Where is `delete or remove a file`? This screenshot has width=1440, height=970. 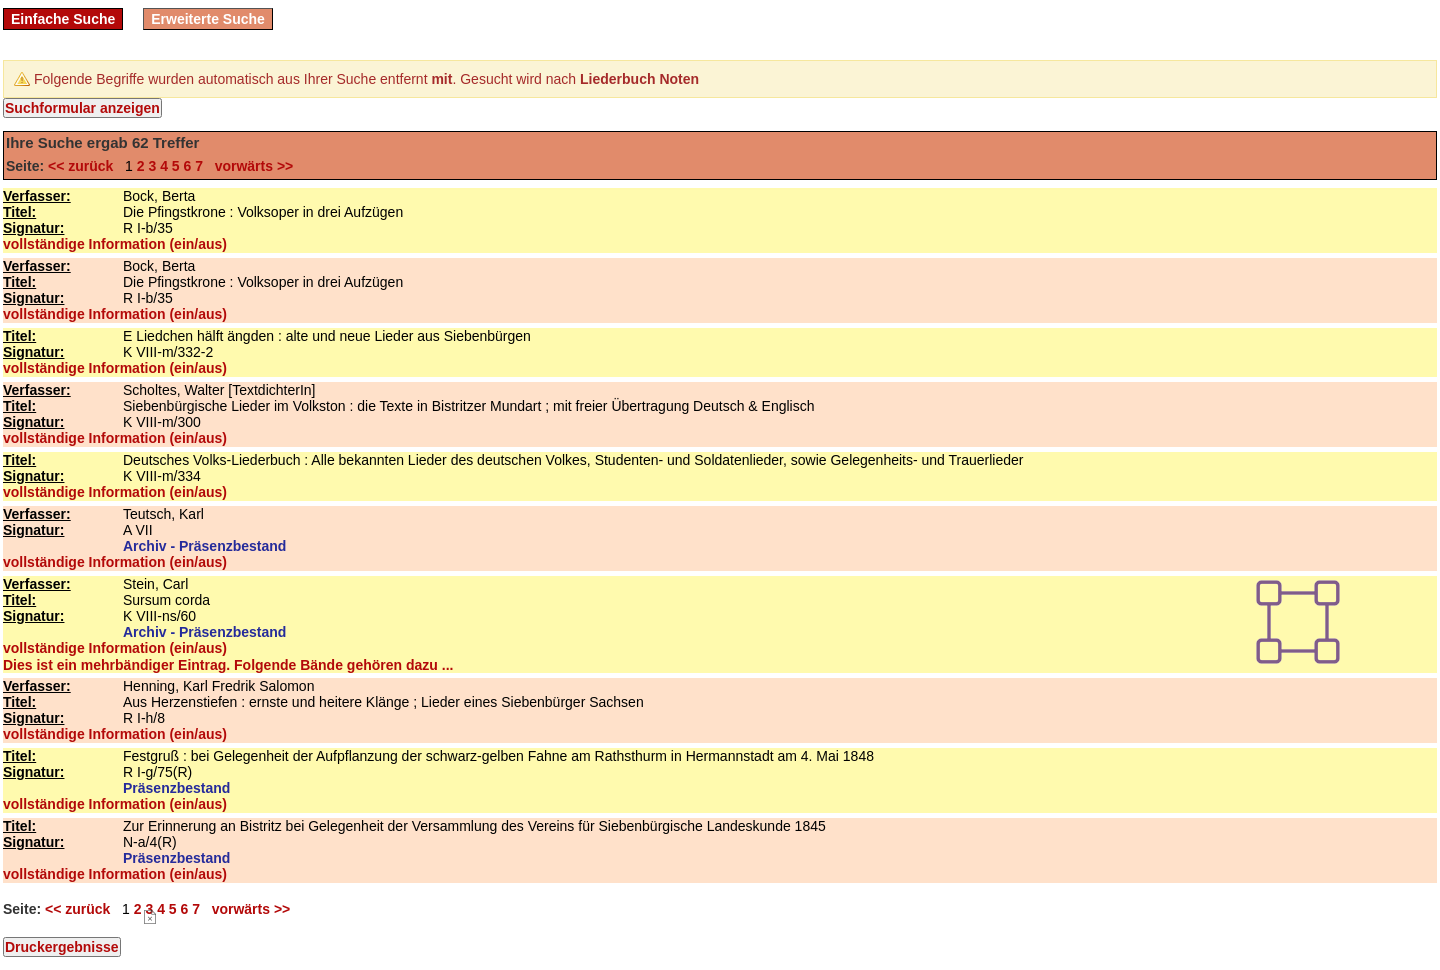 delete or remove a file is located at coordinates (150, 917).